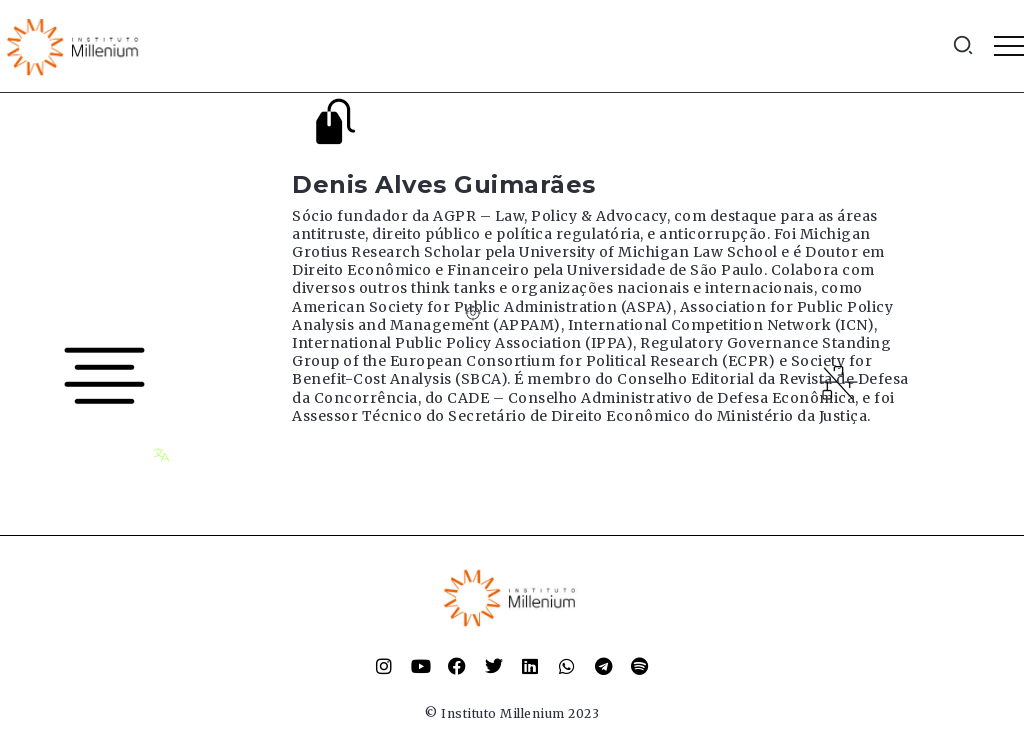  Describe the element at coordinates (161, 455) in the screenshot. I see `translate text to another language` at that location.